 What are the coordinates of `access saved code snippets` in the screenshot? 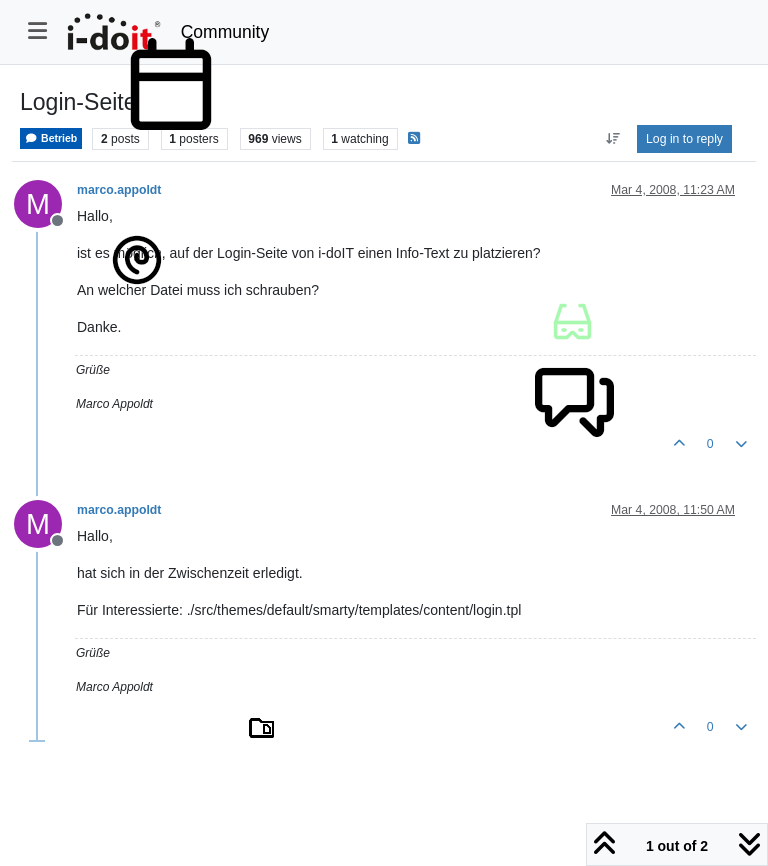 It's located at (262, 728).